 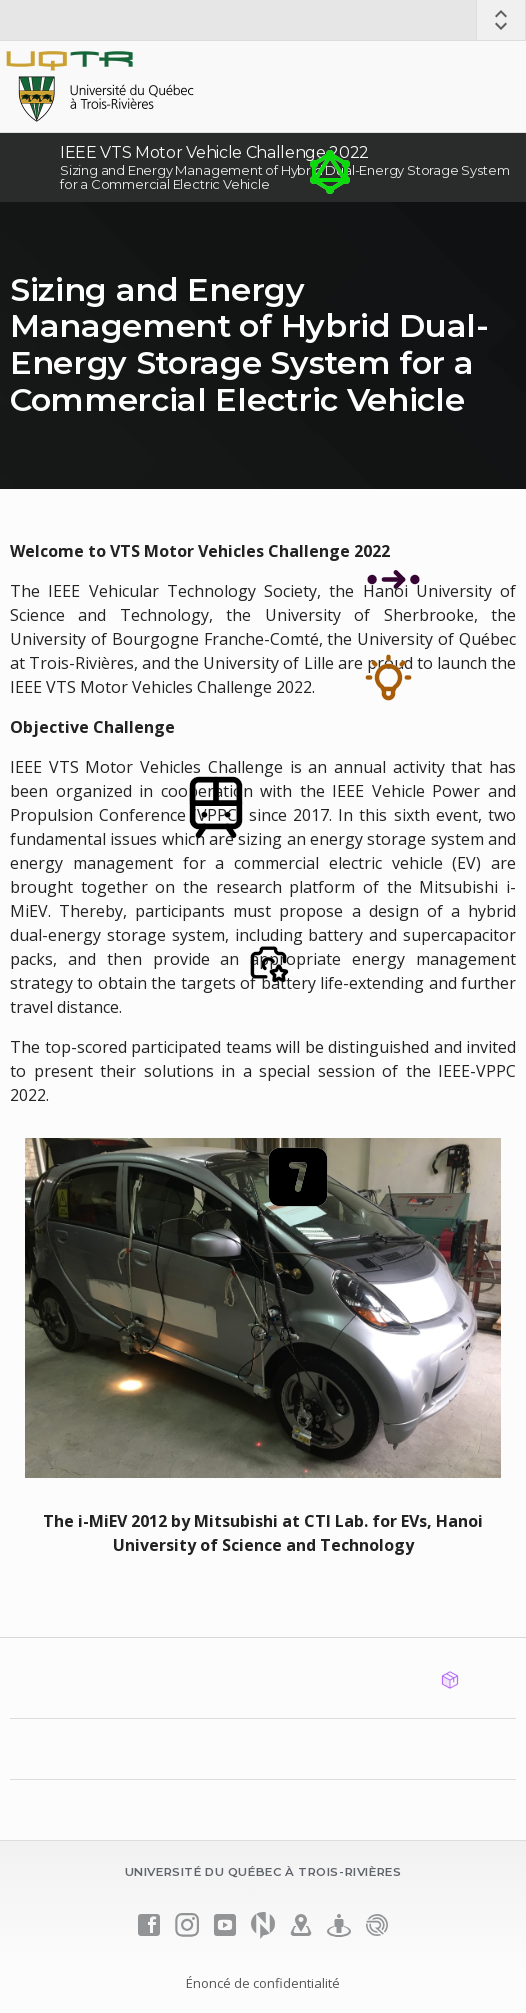 I want to click on view tram or light rail transit options, so click(x=216, y=806).